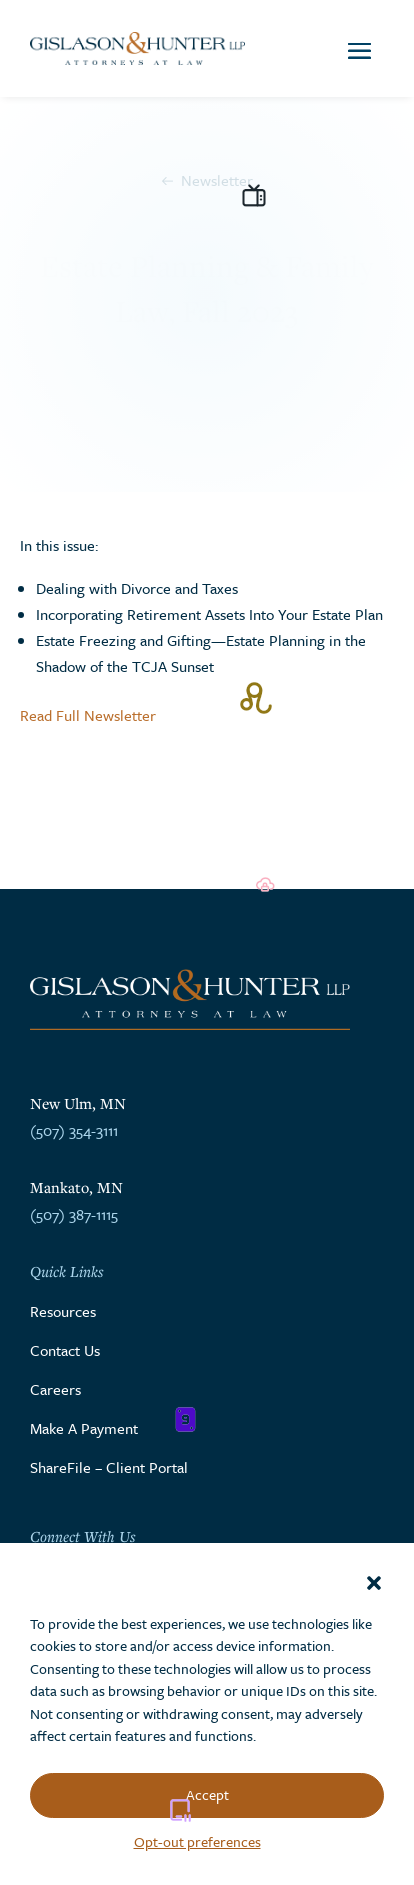 Image resolution: width=414 pixels, height=1885 pixels. I want to click on secure cloud storage, so click(265, 884).